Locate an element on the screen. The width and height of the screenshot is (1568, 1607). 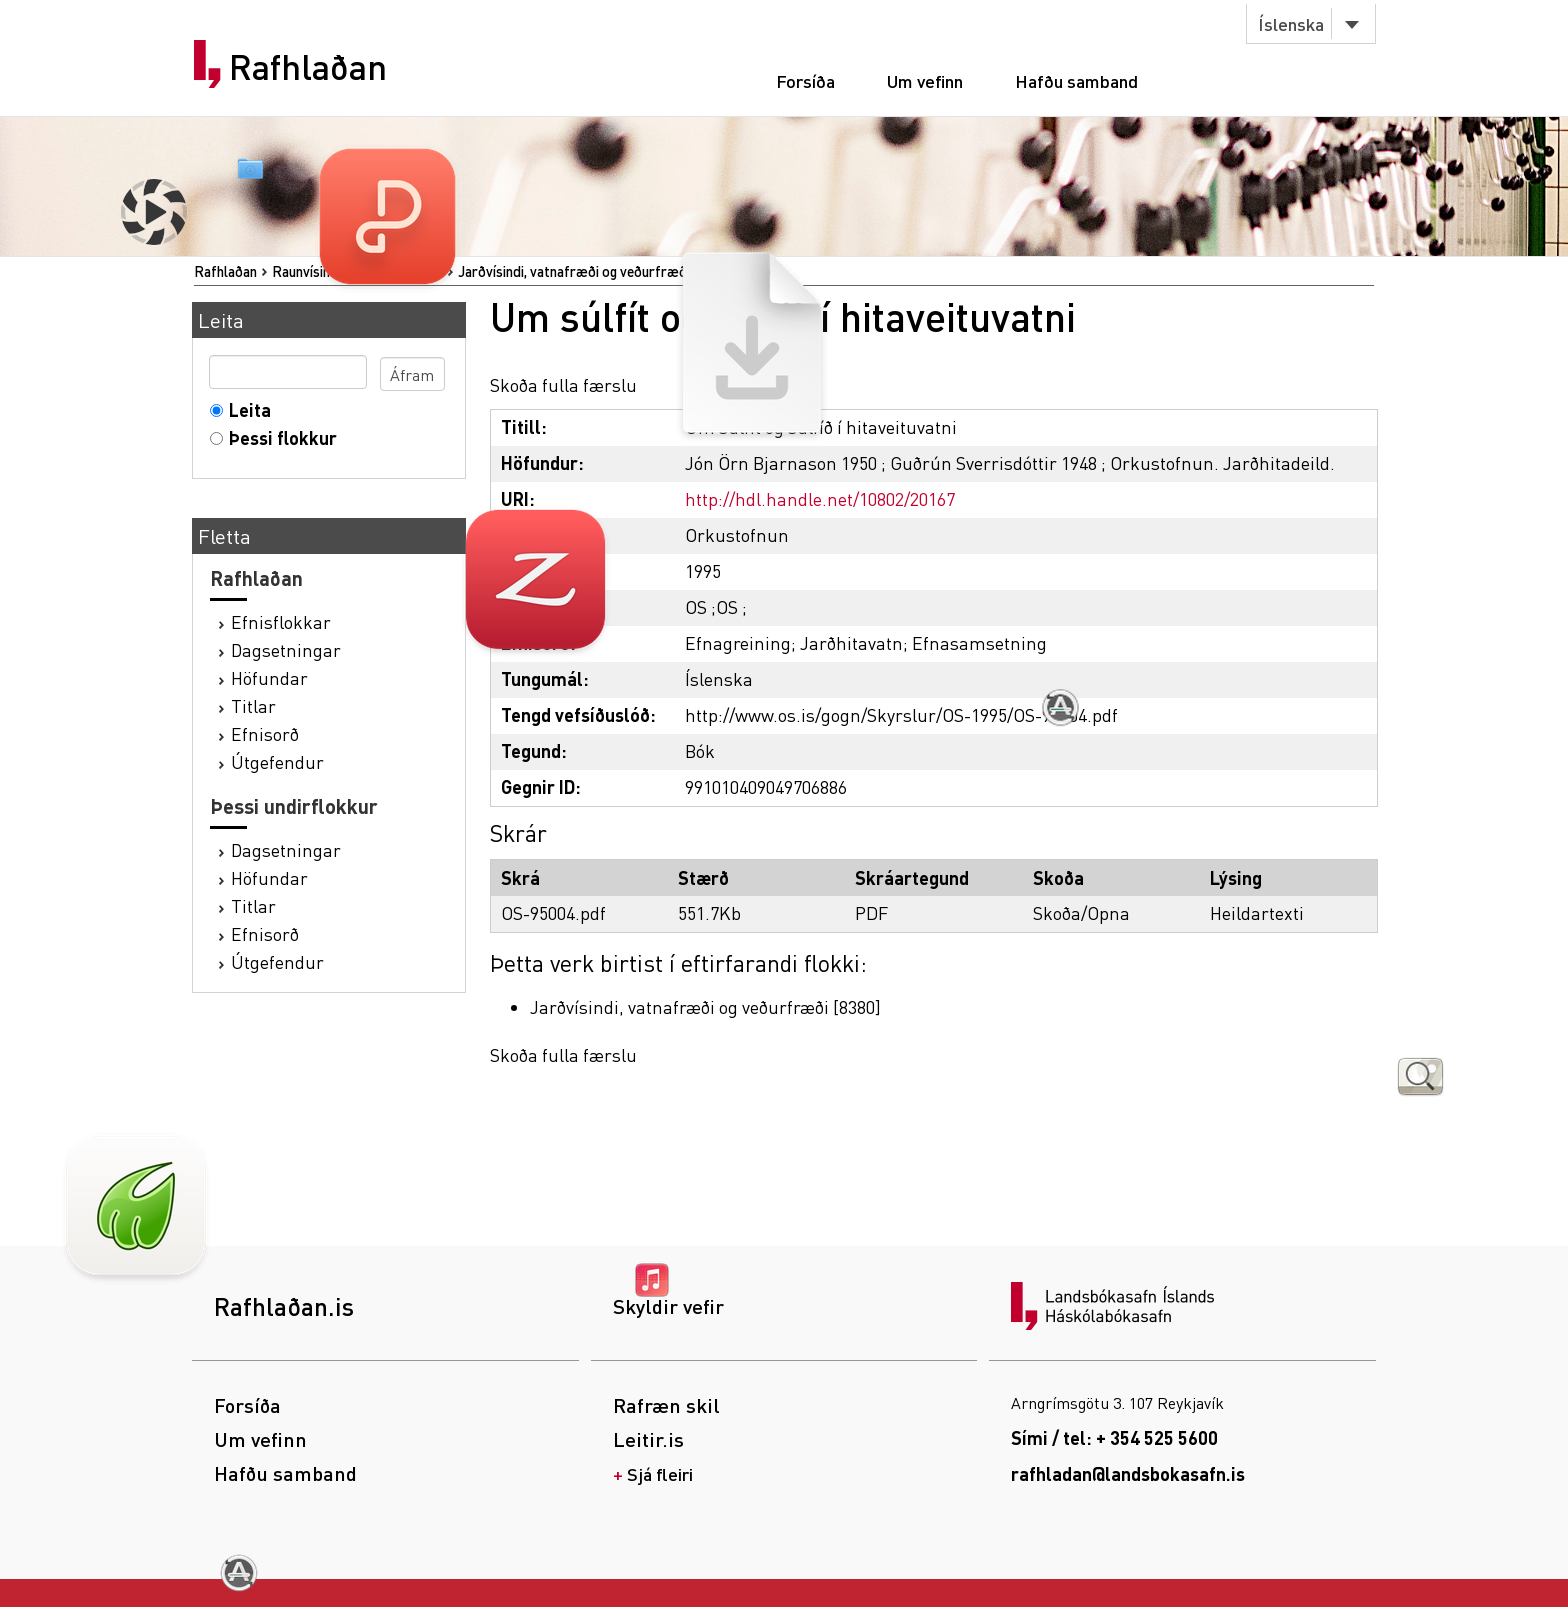
open lollypop music player is located at coordinates (154, 212).